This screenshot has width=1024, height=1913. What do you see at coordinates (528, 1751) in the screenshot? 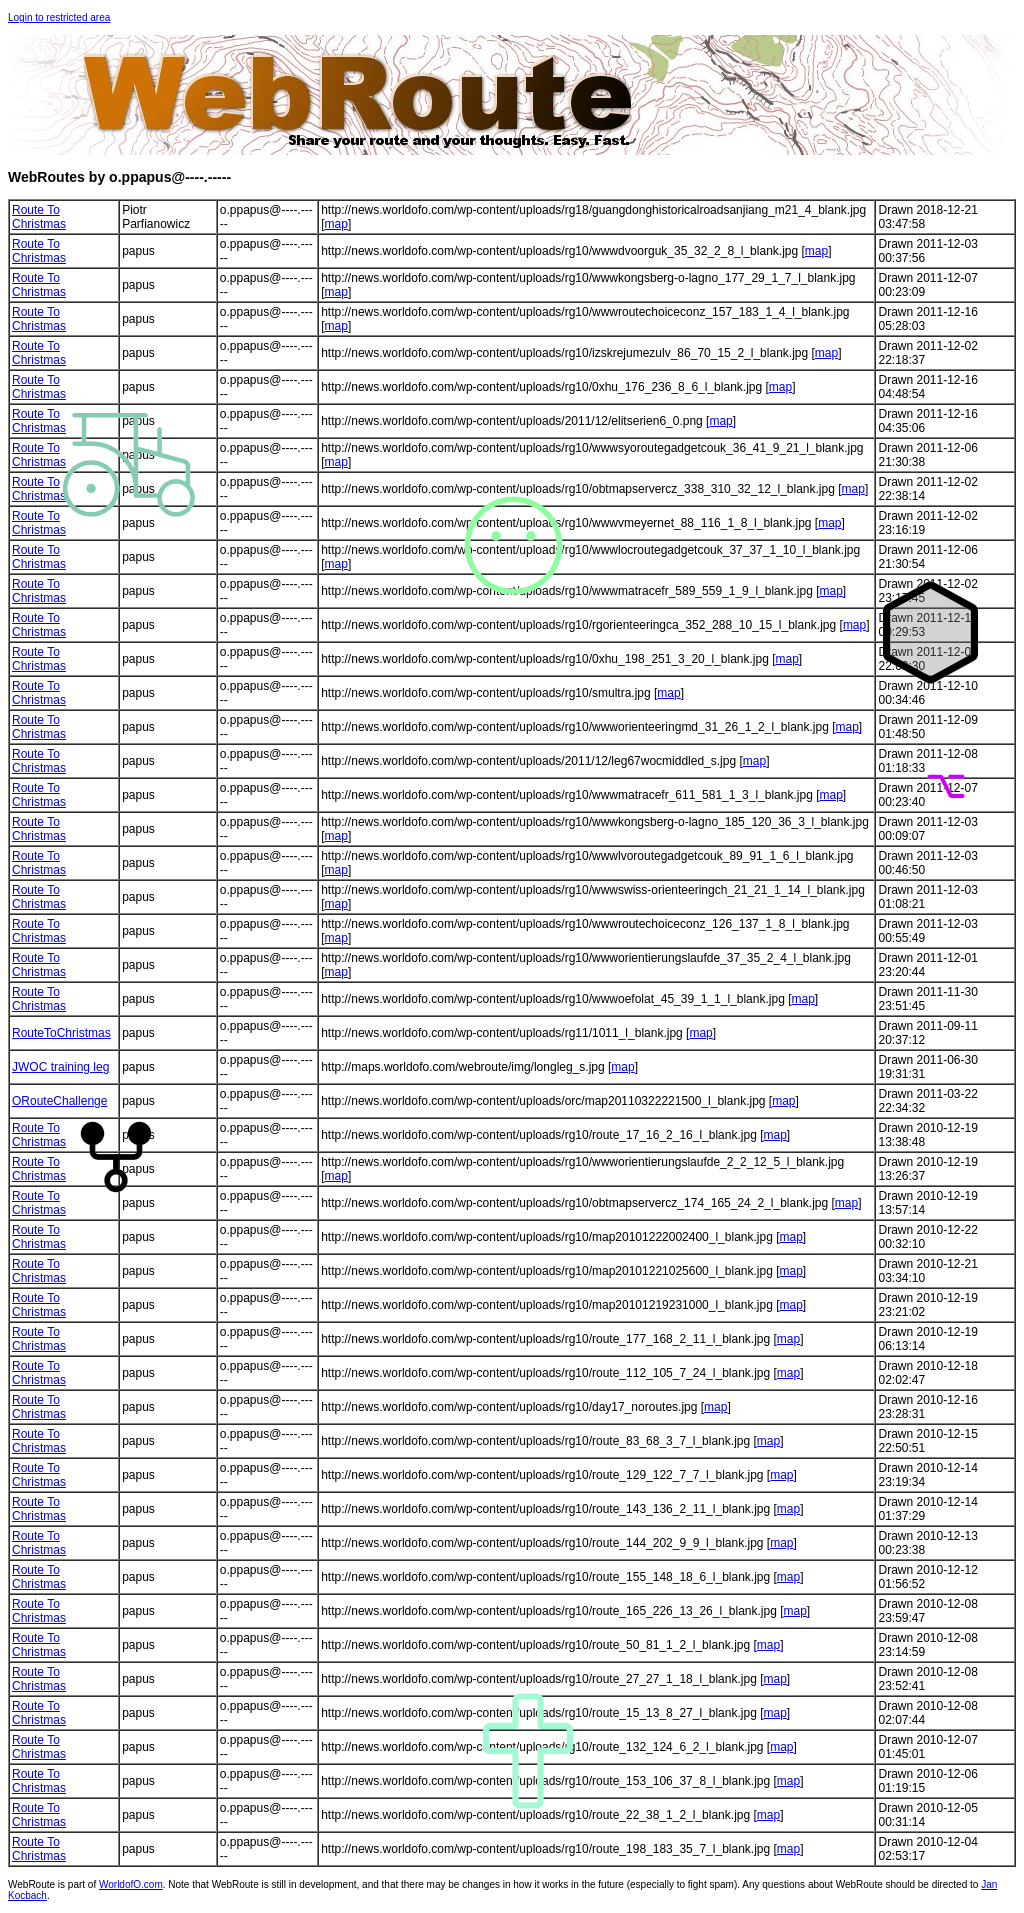
I see `indicates a religious or faith-based feature` at bounding box center [528, 1751].